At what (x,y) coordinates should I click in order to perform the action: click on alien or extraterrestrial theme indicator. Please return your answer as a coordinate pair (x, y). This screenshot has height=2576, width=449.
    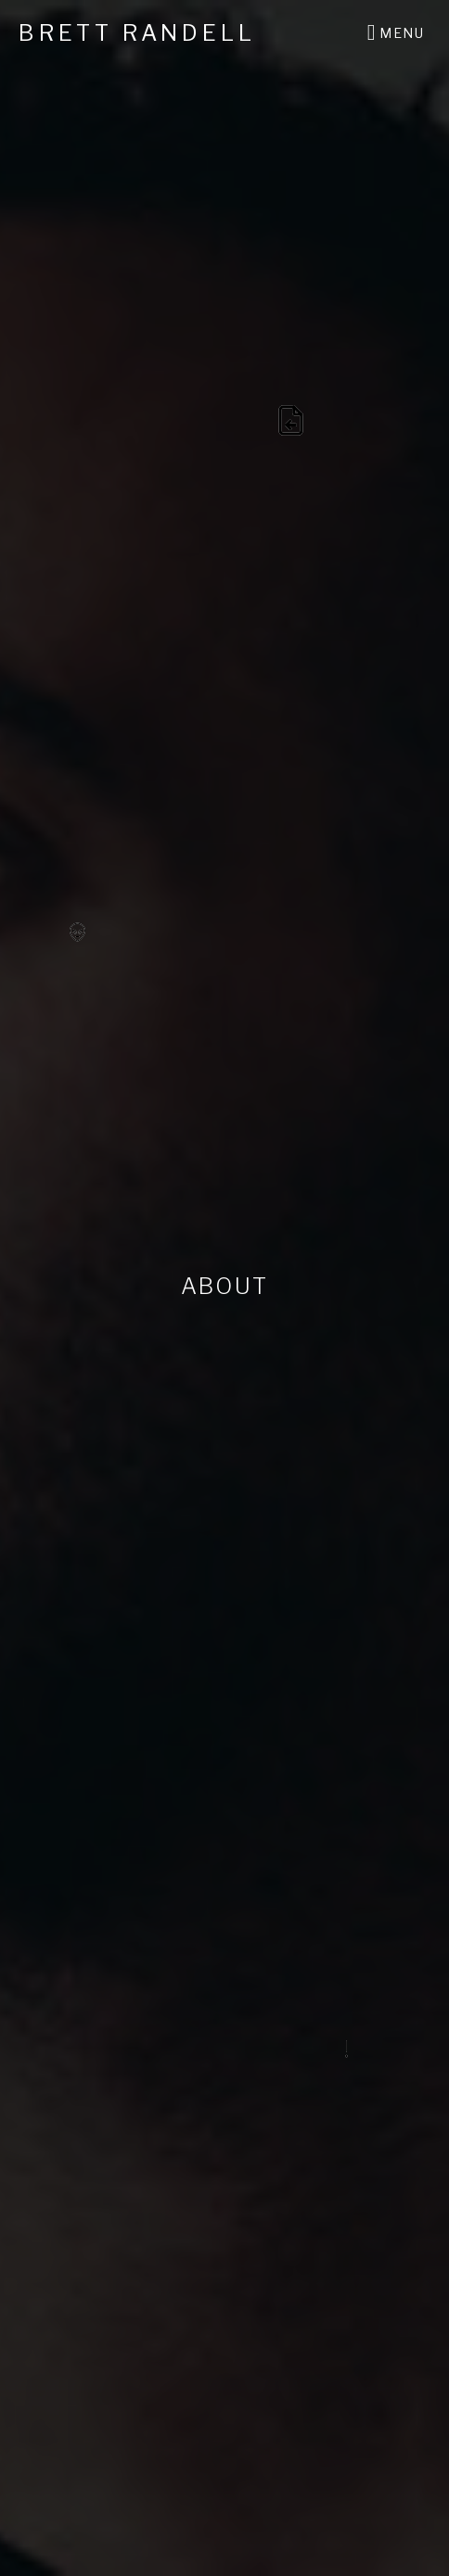
    Looking at the image, I should click on (77, 932).